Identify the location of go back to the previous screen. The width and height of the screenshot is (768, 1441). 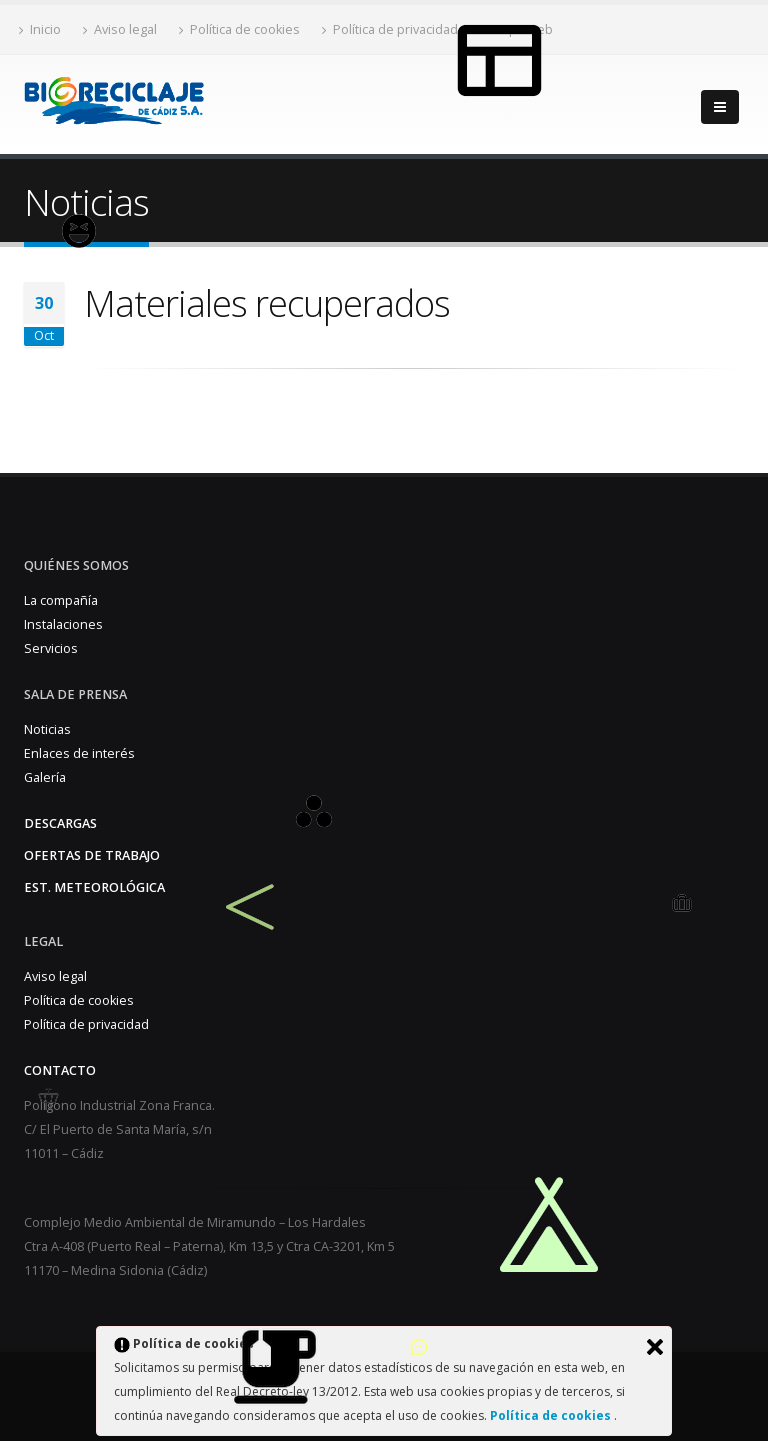
(251, 907).